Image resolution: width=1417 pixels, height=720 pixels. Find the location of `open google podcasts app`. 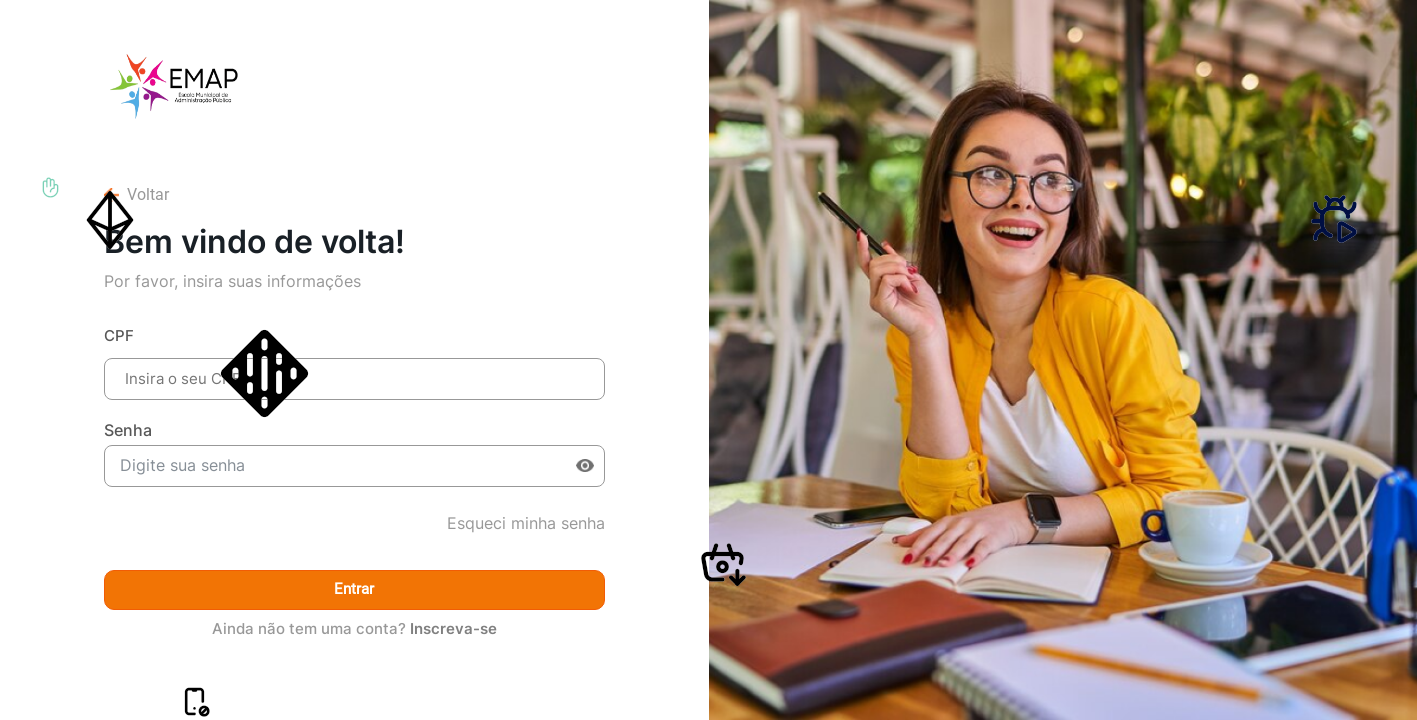

open google podcasts app is located at coordinates (264, 373).